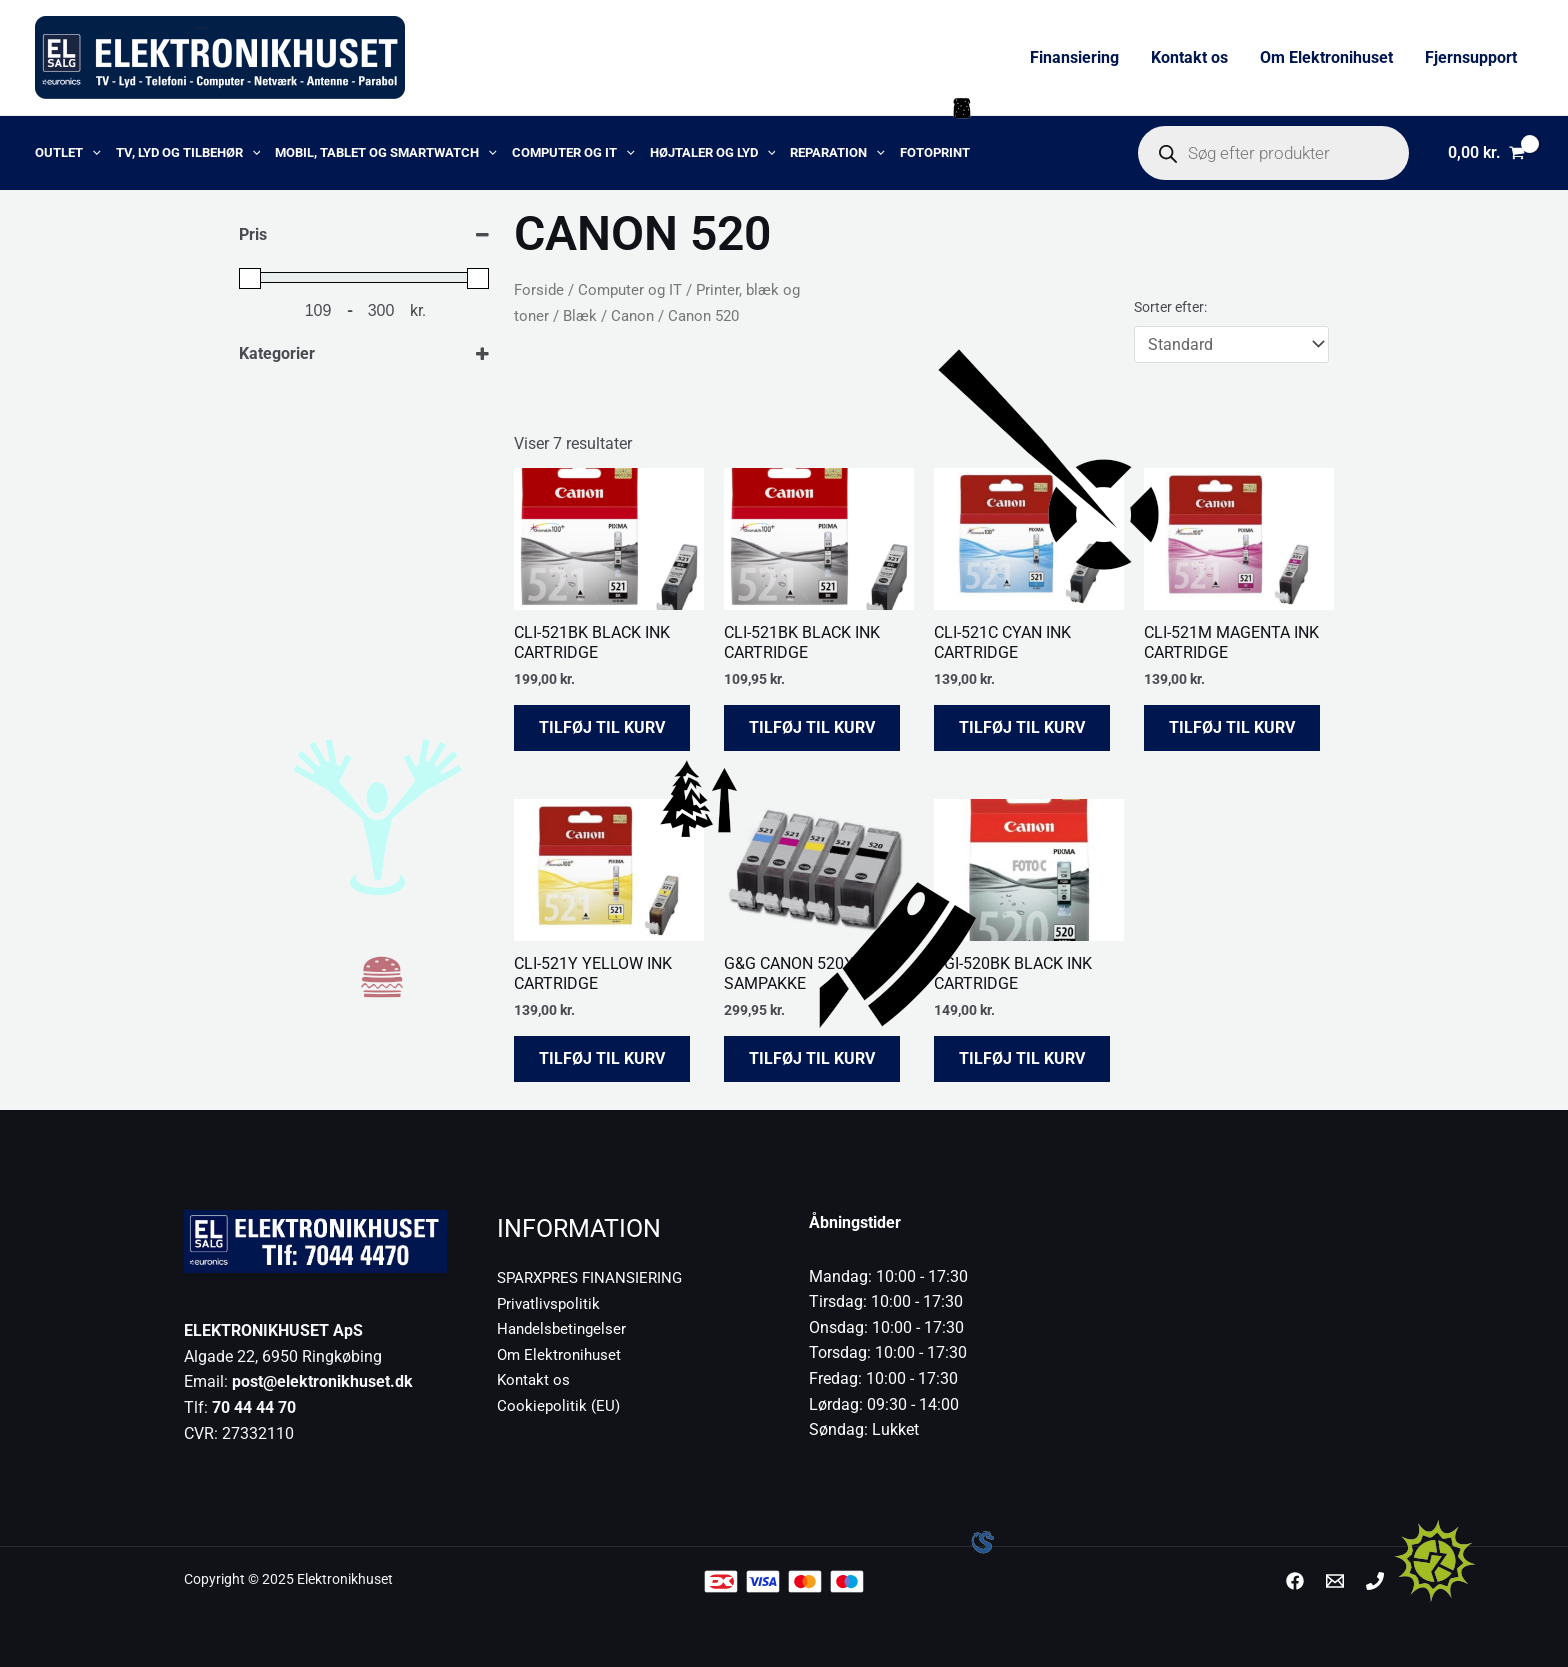  What do you see at coordinates (898, 959) in the screenshot?
I see `select the meat cleaver weapon or tool` at bounding box center [898, 959].